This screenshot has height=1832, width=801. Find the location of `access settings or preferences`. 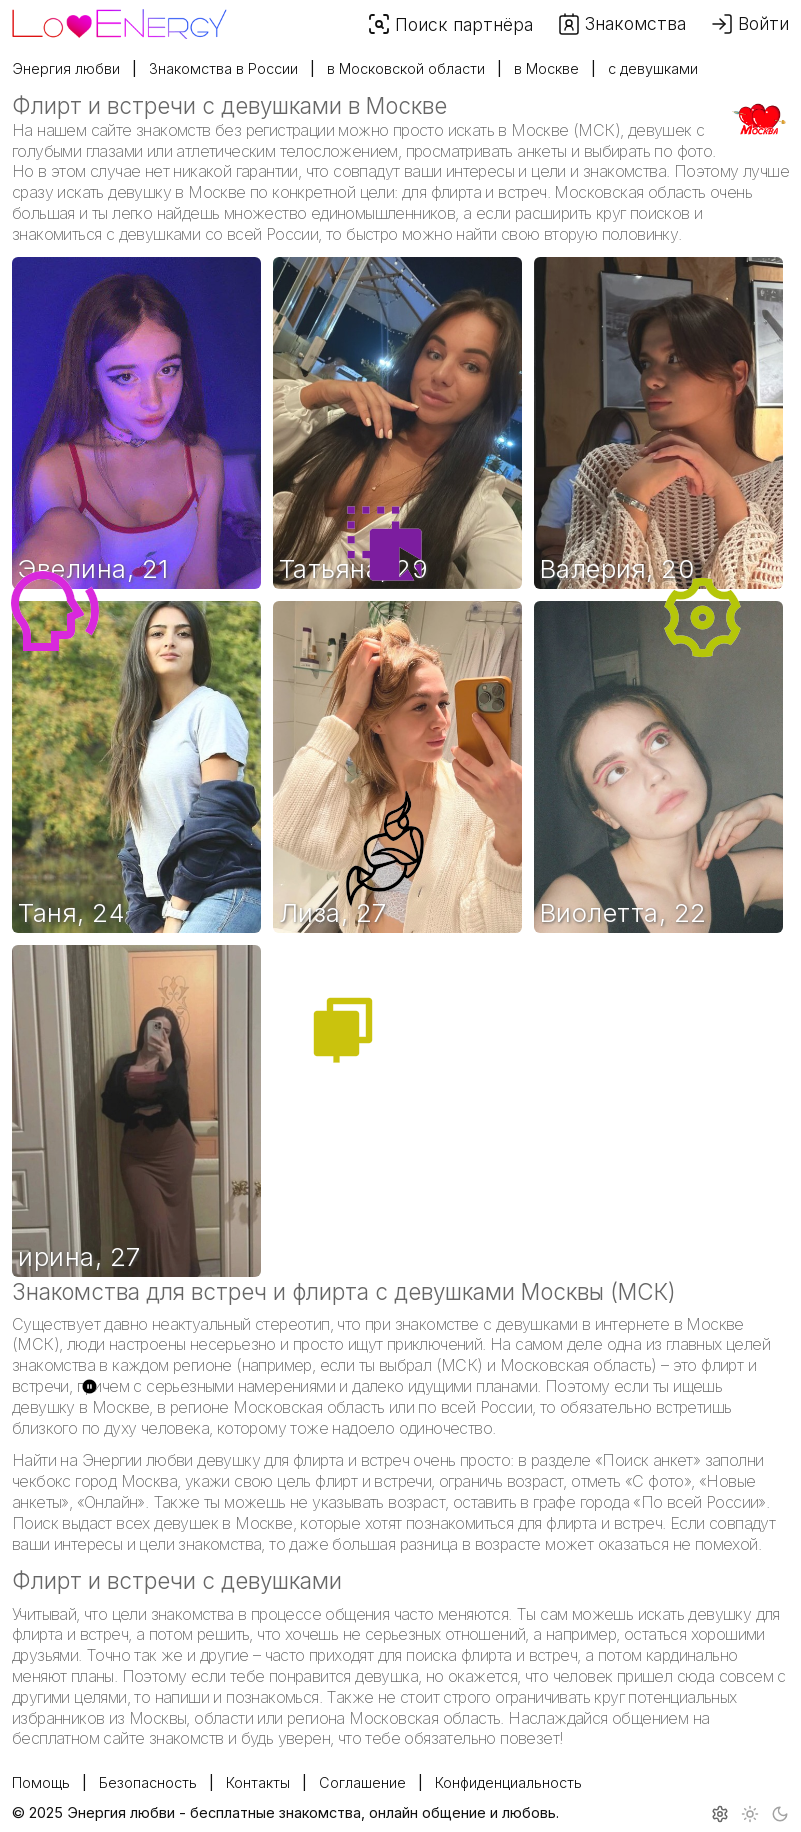

access settings or preferences is located at coordinates (702, 617).